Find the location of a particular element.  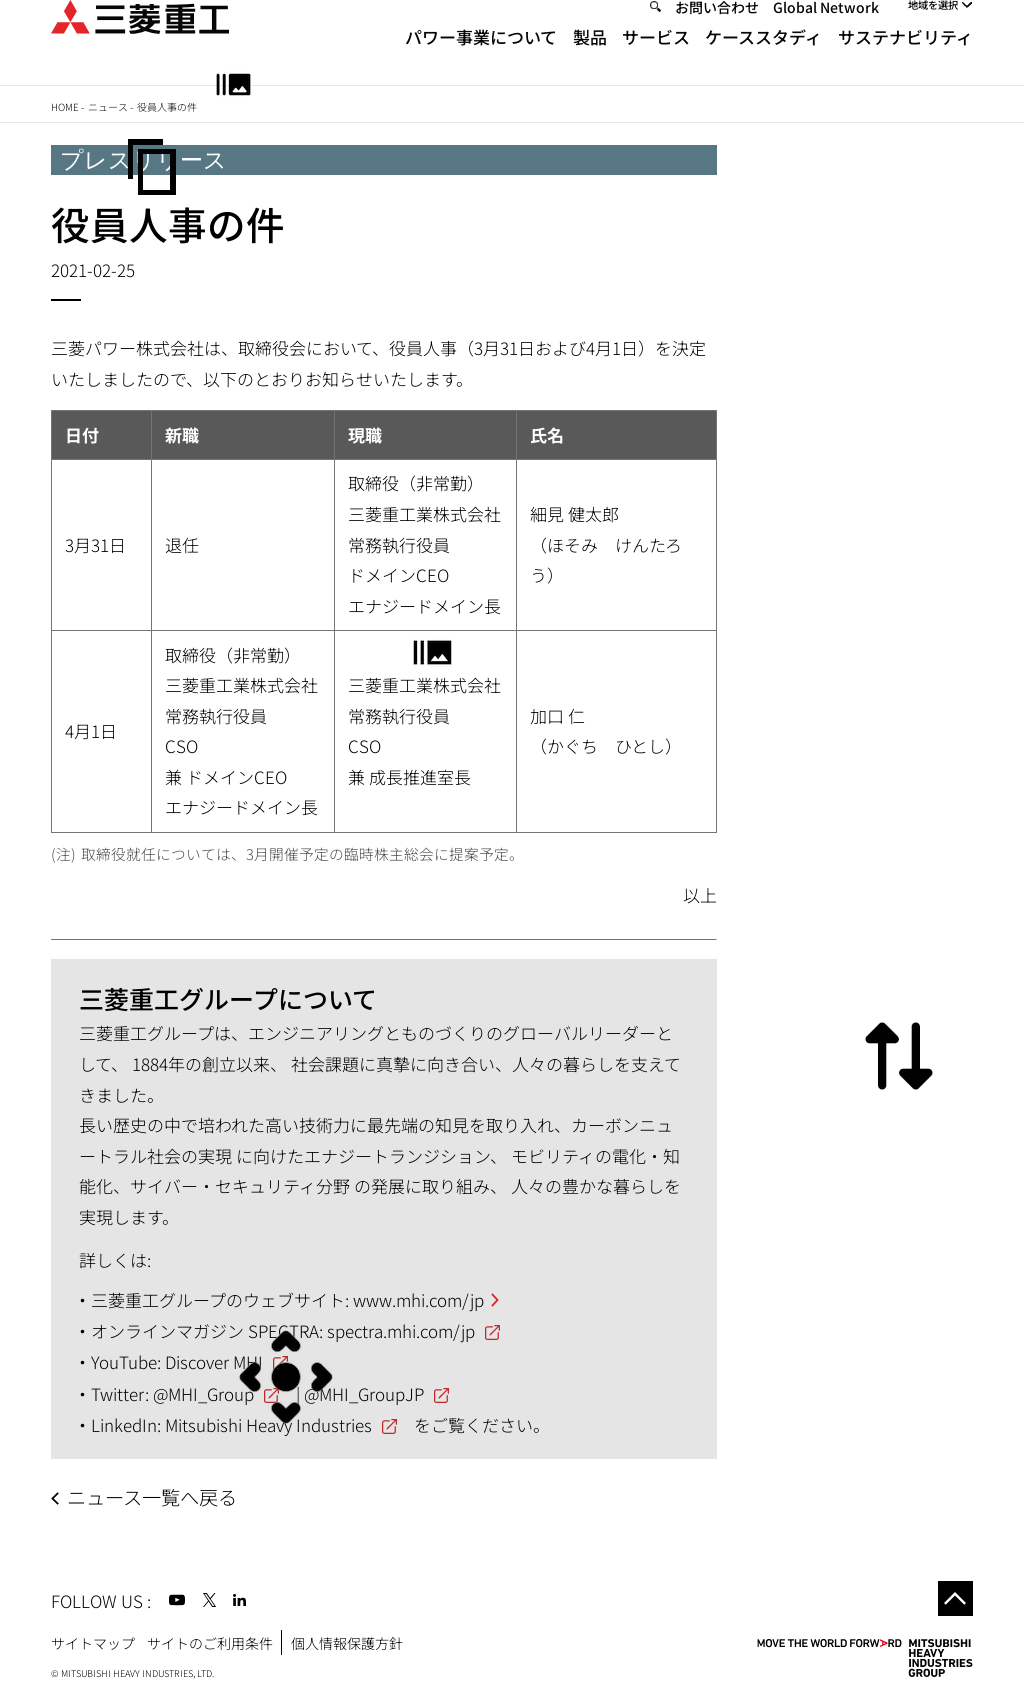

sort items in ascending or descending order is located at coordinates (899, 1056).